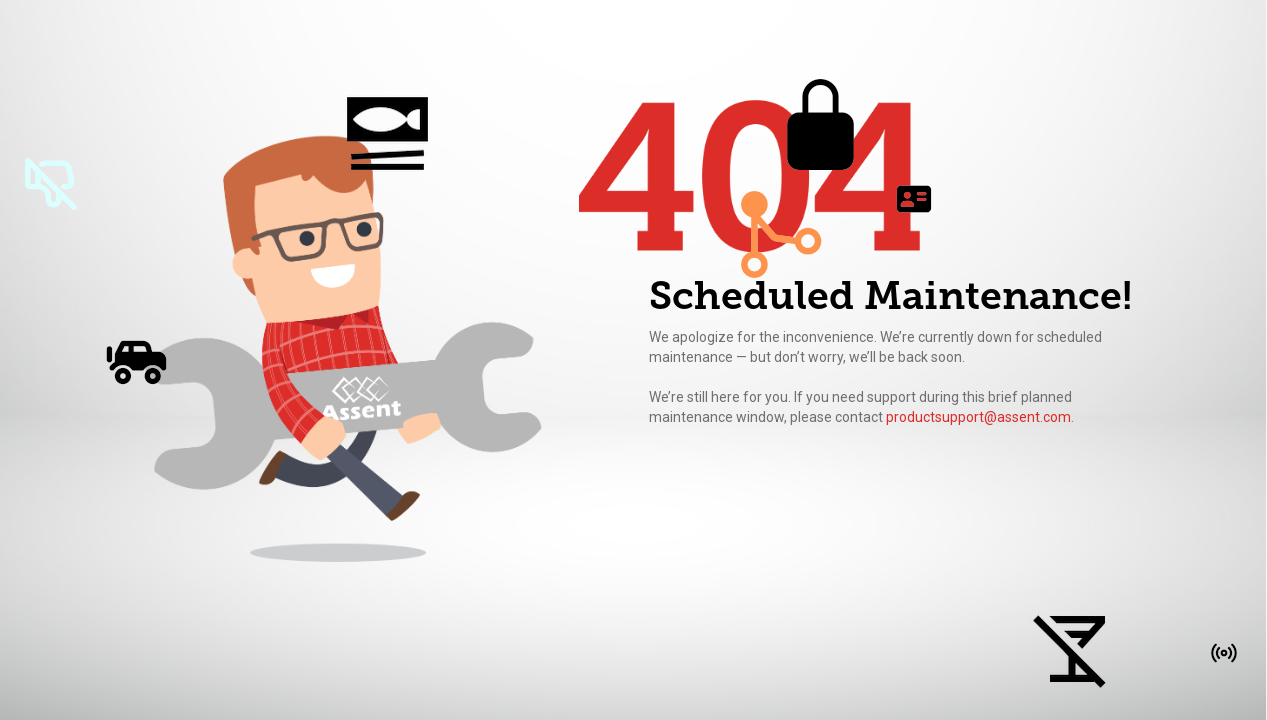  I want to click on view contact details, so click(914, 199).